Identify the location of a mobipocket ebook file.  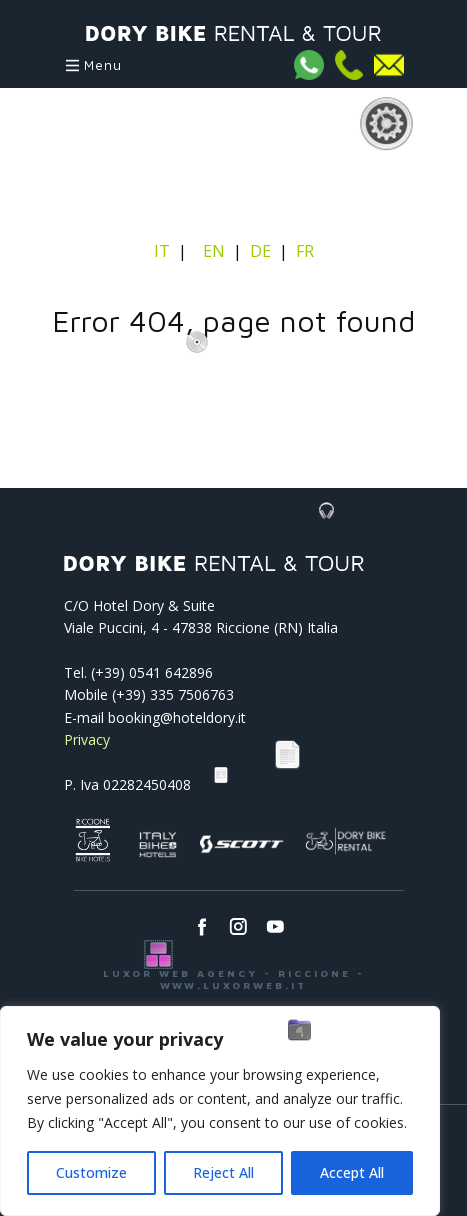
(221, 775).